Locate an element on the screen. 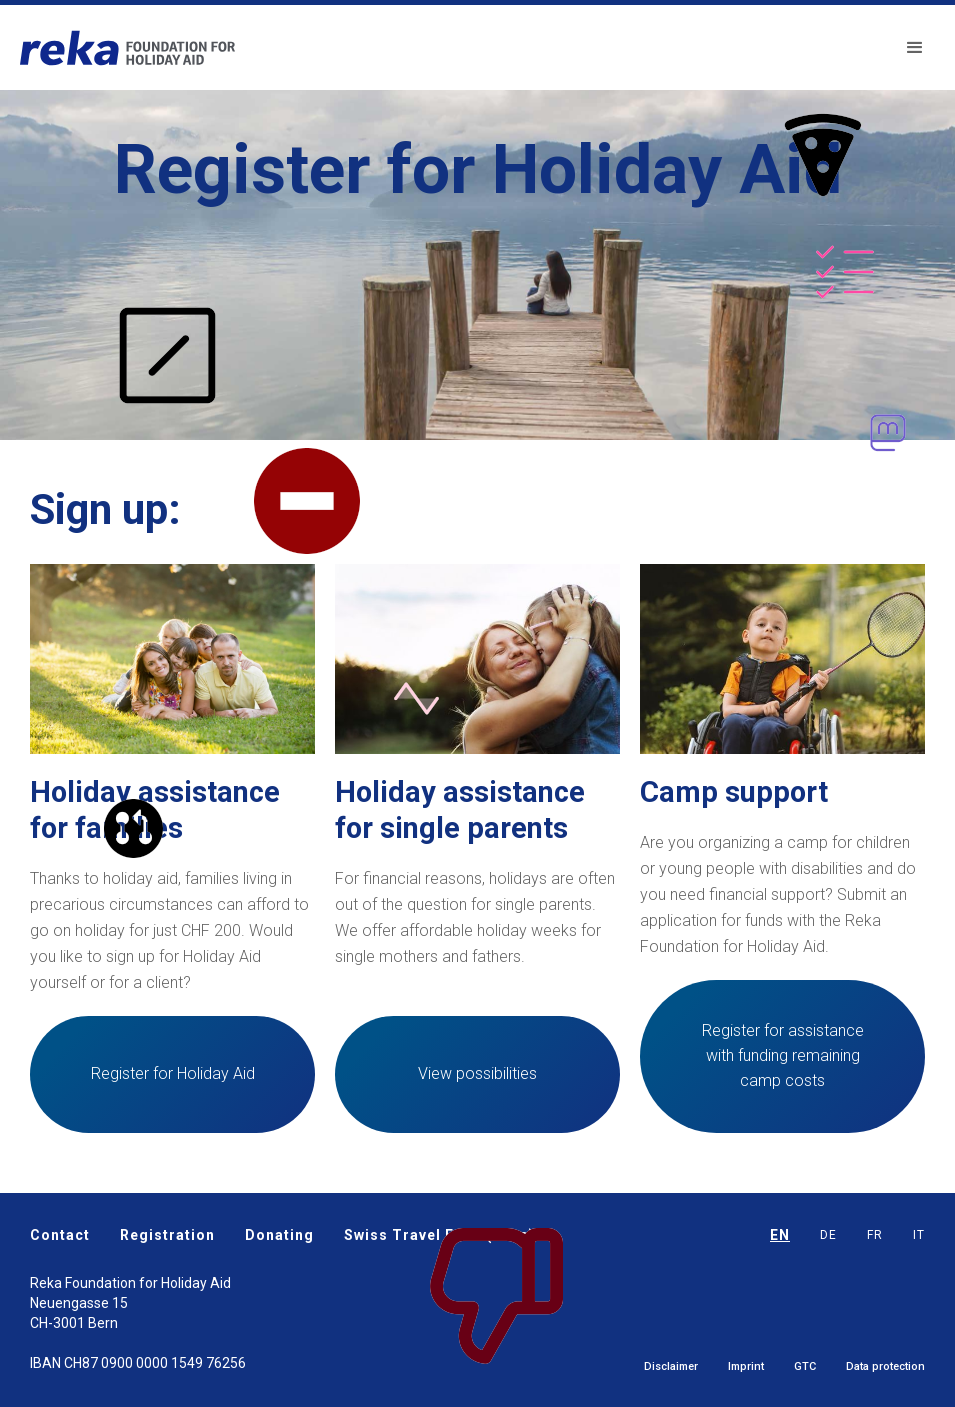  view completed tasks or checklist is located at coordinates (845, 272).